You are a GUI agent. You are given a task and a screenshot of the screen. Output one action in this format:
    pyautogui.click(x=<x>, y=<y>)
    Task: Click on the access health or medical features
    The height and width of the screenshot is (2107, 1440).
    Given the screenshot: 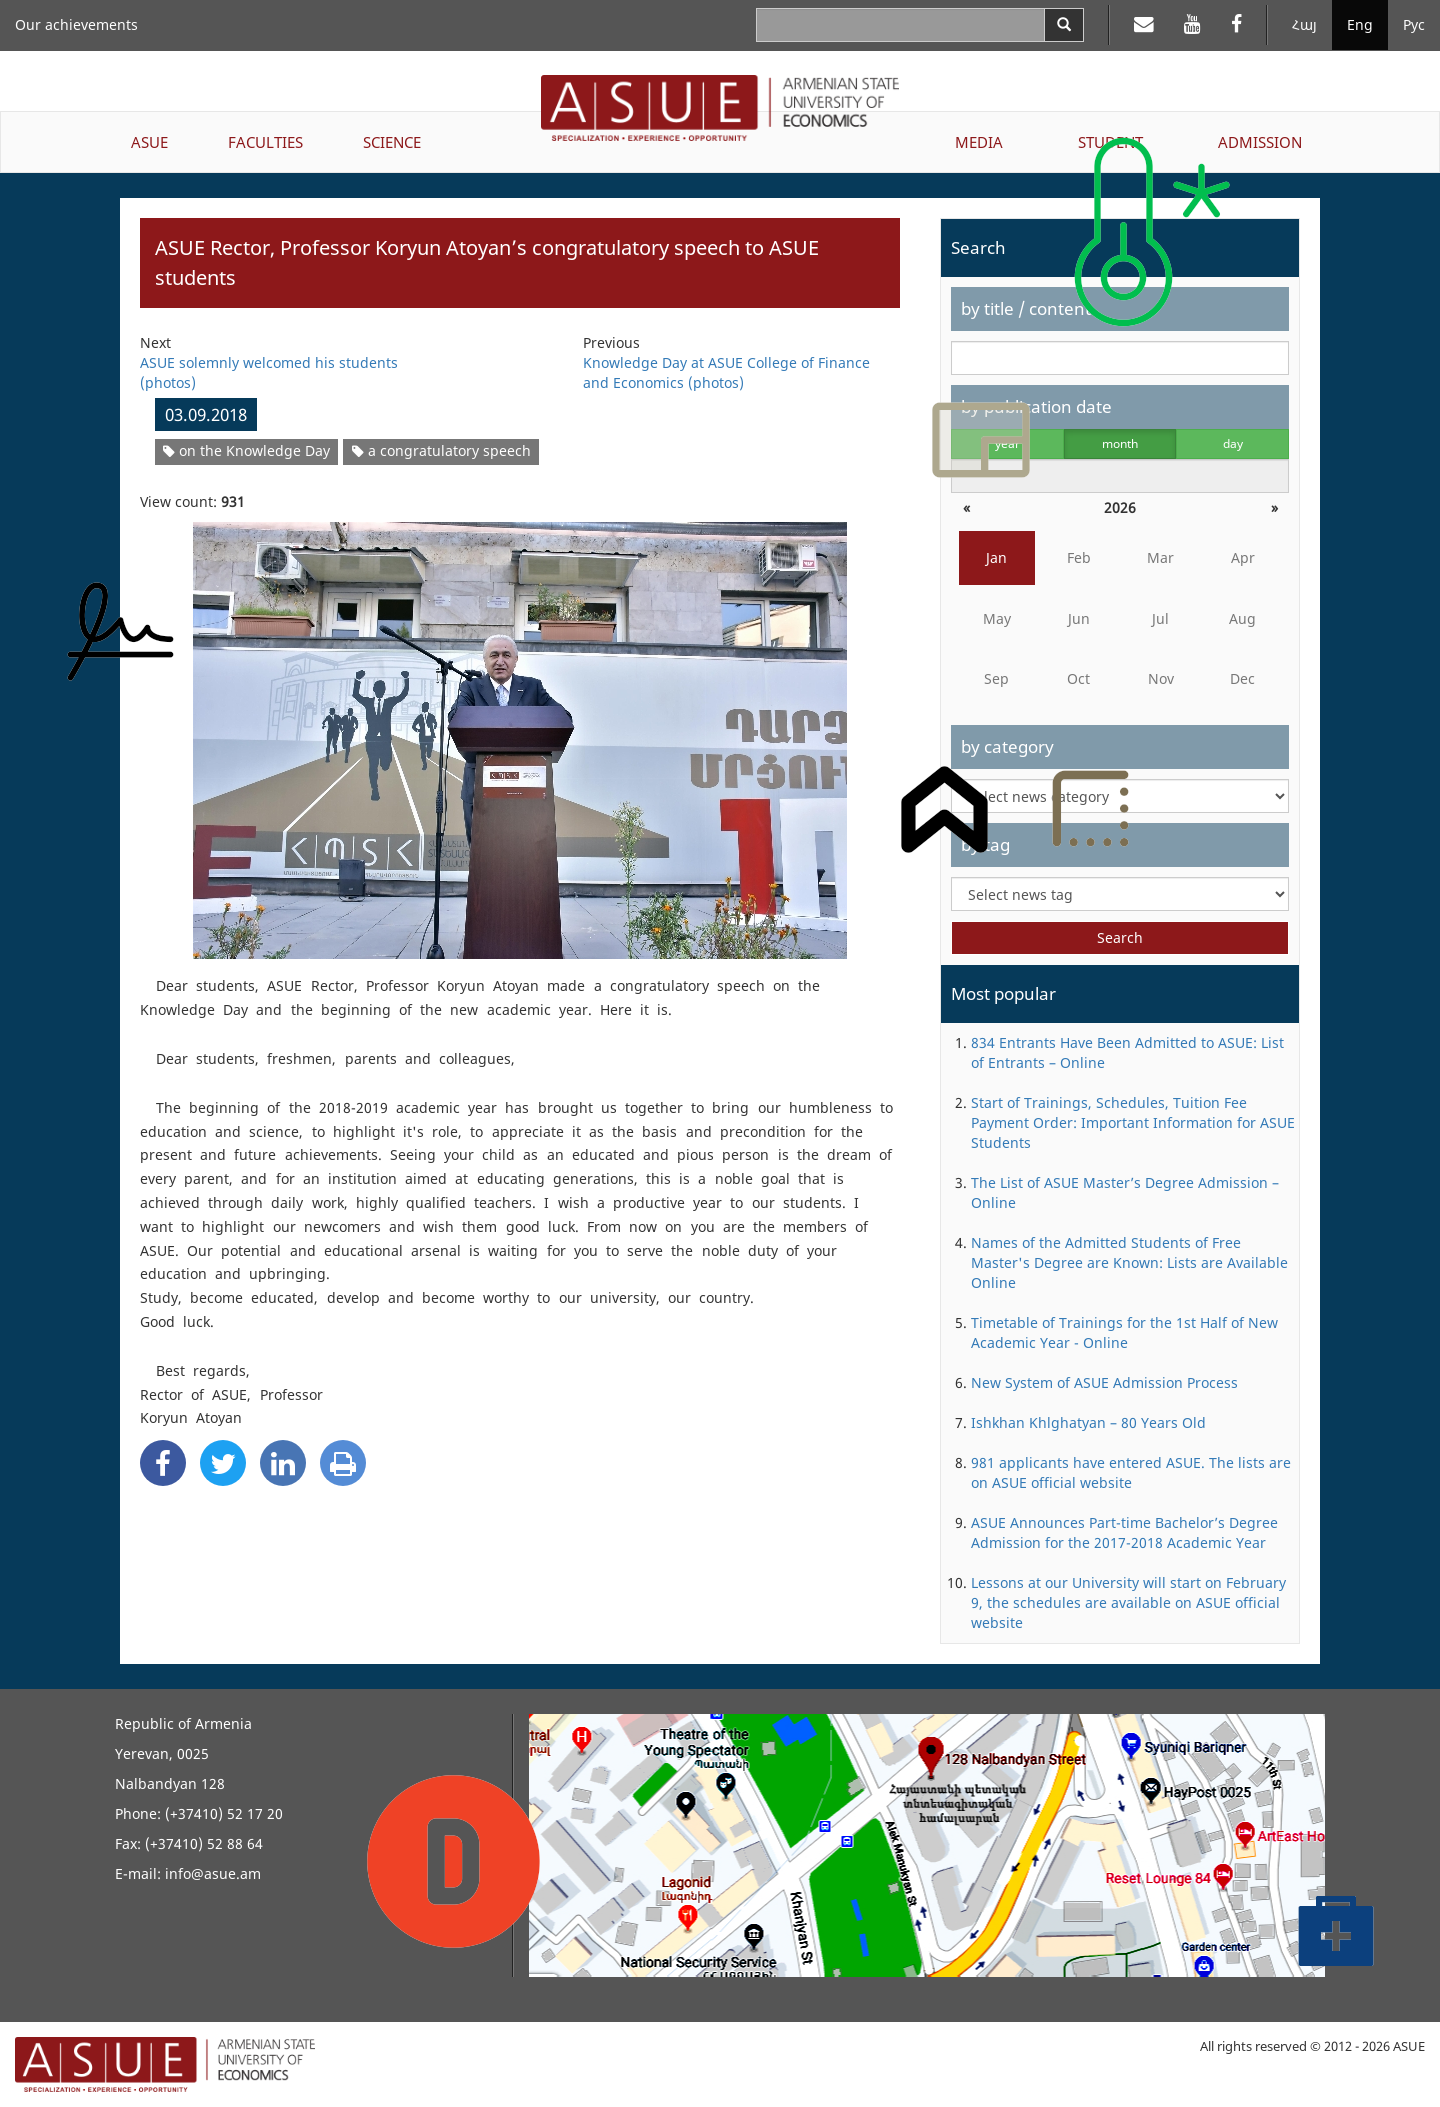 What is the action you would take?
    pyautogui.click(x=1336, y=1931)
    